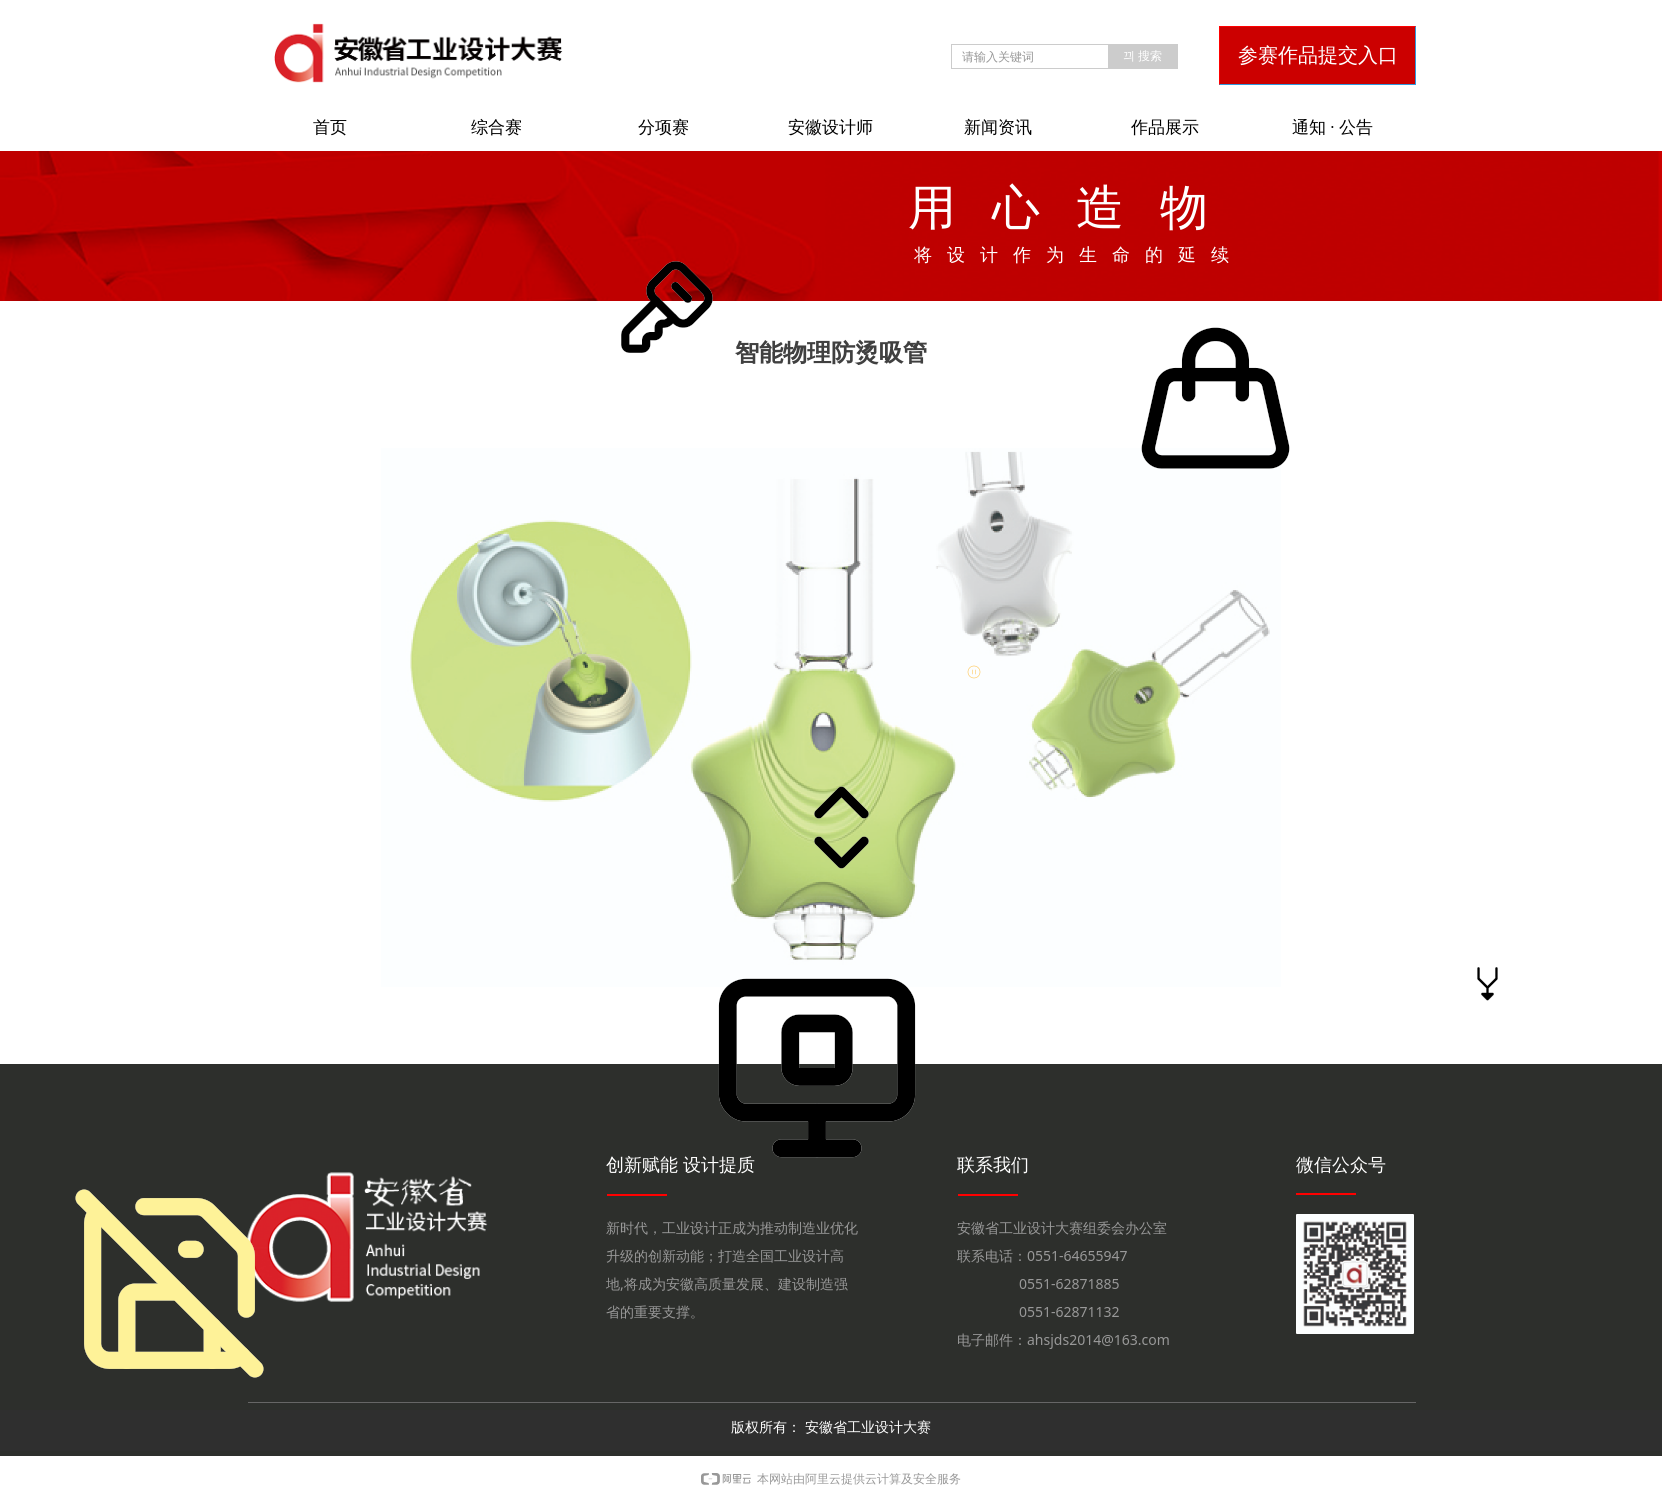 The width and height of the screenshot is (1662, 1498). What do you see at coordinates (1215, 401) in the screenshot?
I see `view your shopping bag` at bounding box center [1215, 401].